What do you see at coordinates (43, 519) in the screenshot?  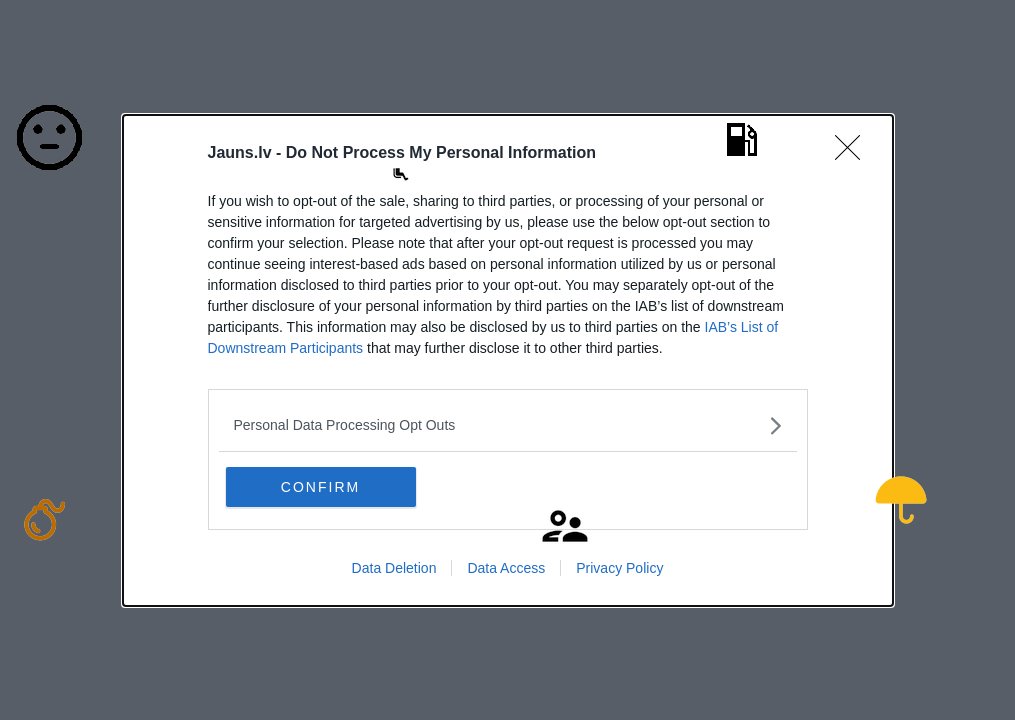 I see `indicates dangerous or destructive action` at bounding box center [43, 519].